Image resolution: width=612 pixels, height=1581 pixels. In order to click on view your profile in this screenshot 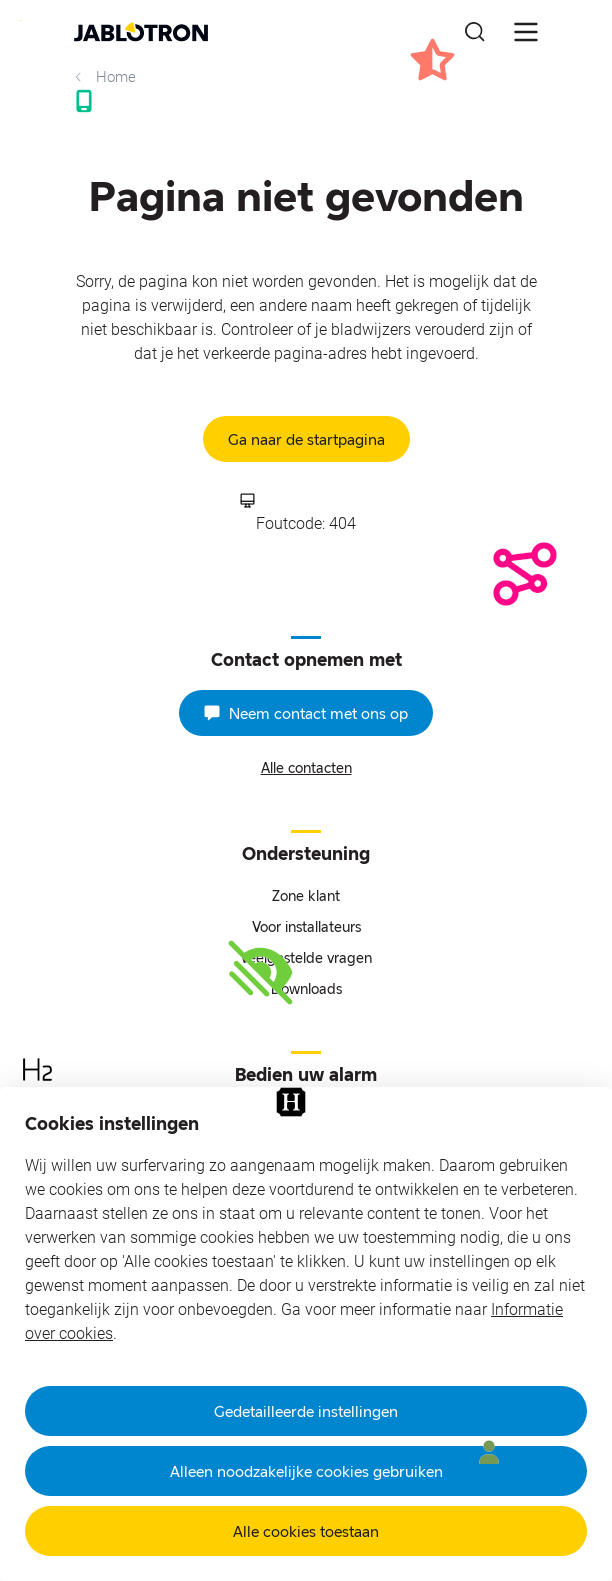, I will do `click(489, 1452)`.